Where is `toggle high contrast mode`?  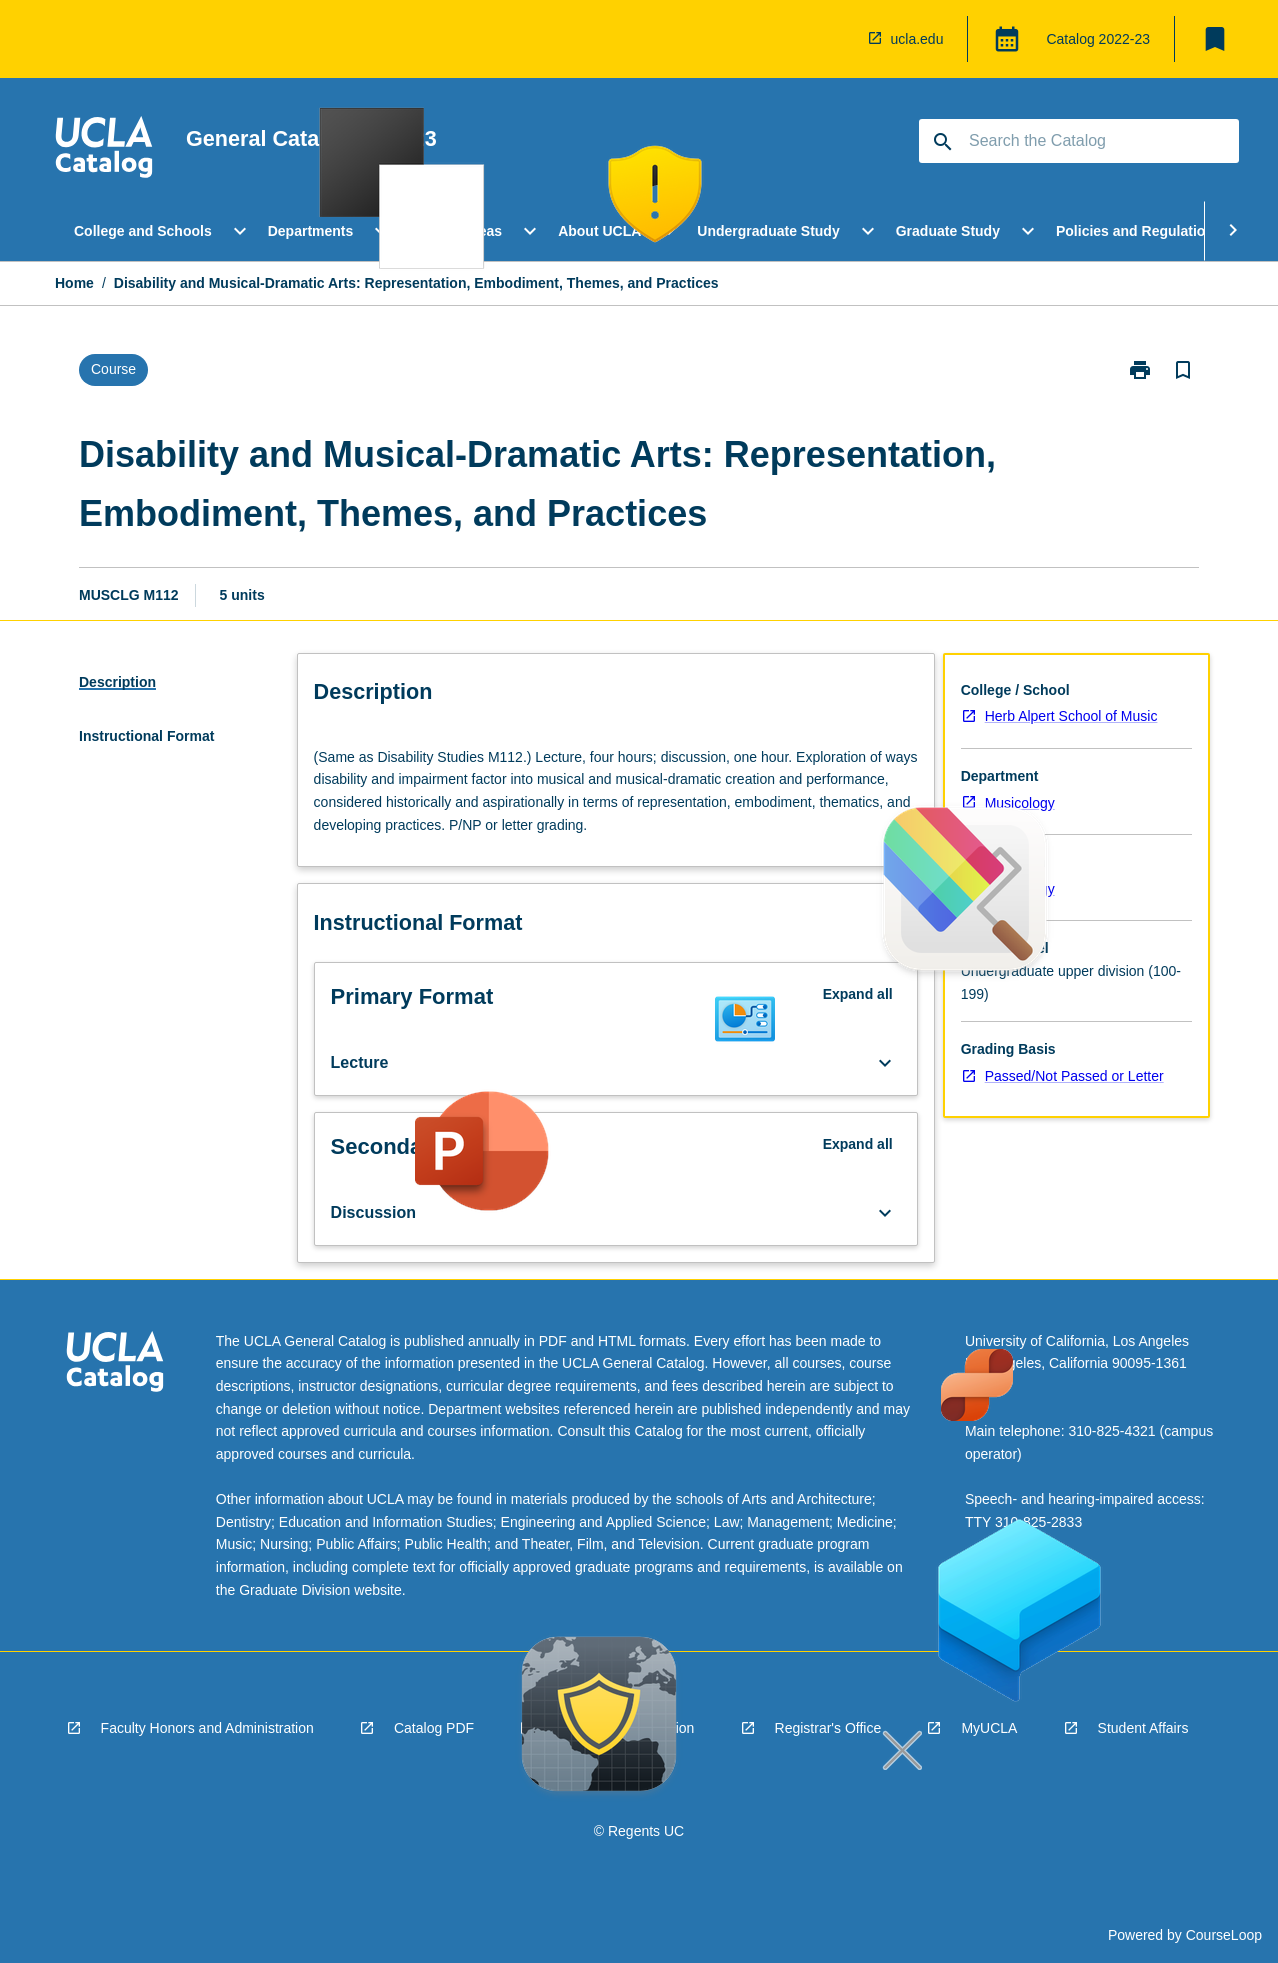 toggle high contrast mode is located at coordinates (401, 192).